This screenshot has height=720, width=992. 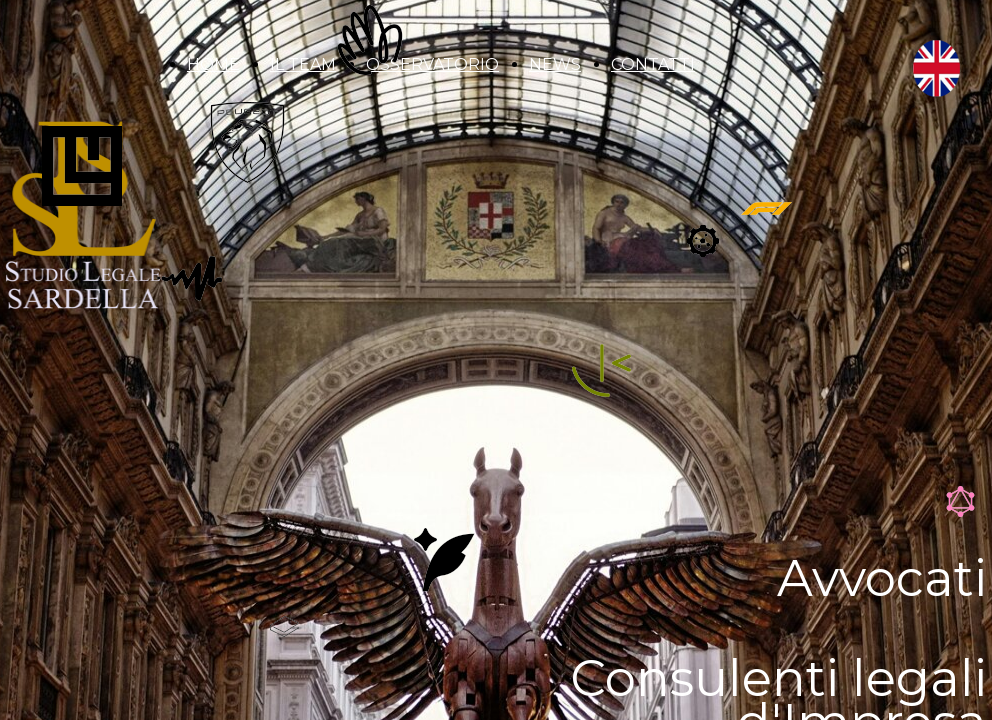 What do you see at coordinates (82, 166) in the screenshot?
I see `ludwig brand logo` at bounding box center [82, 166].